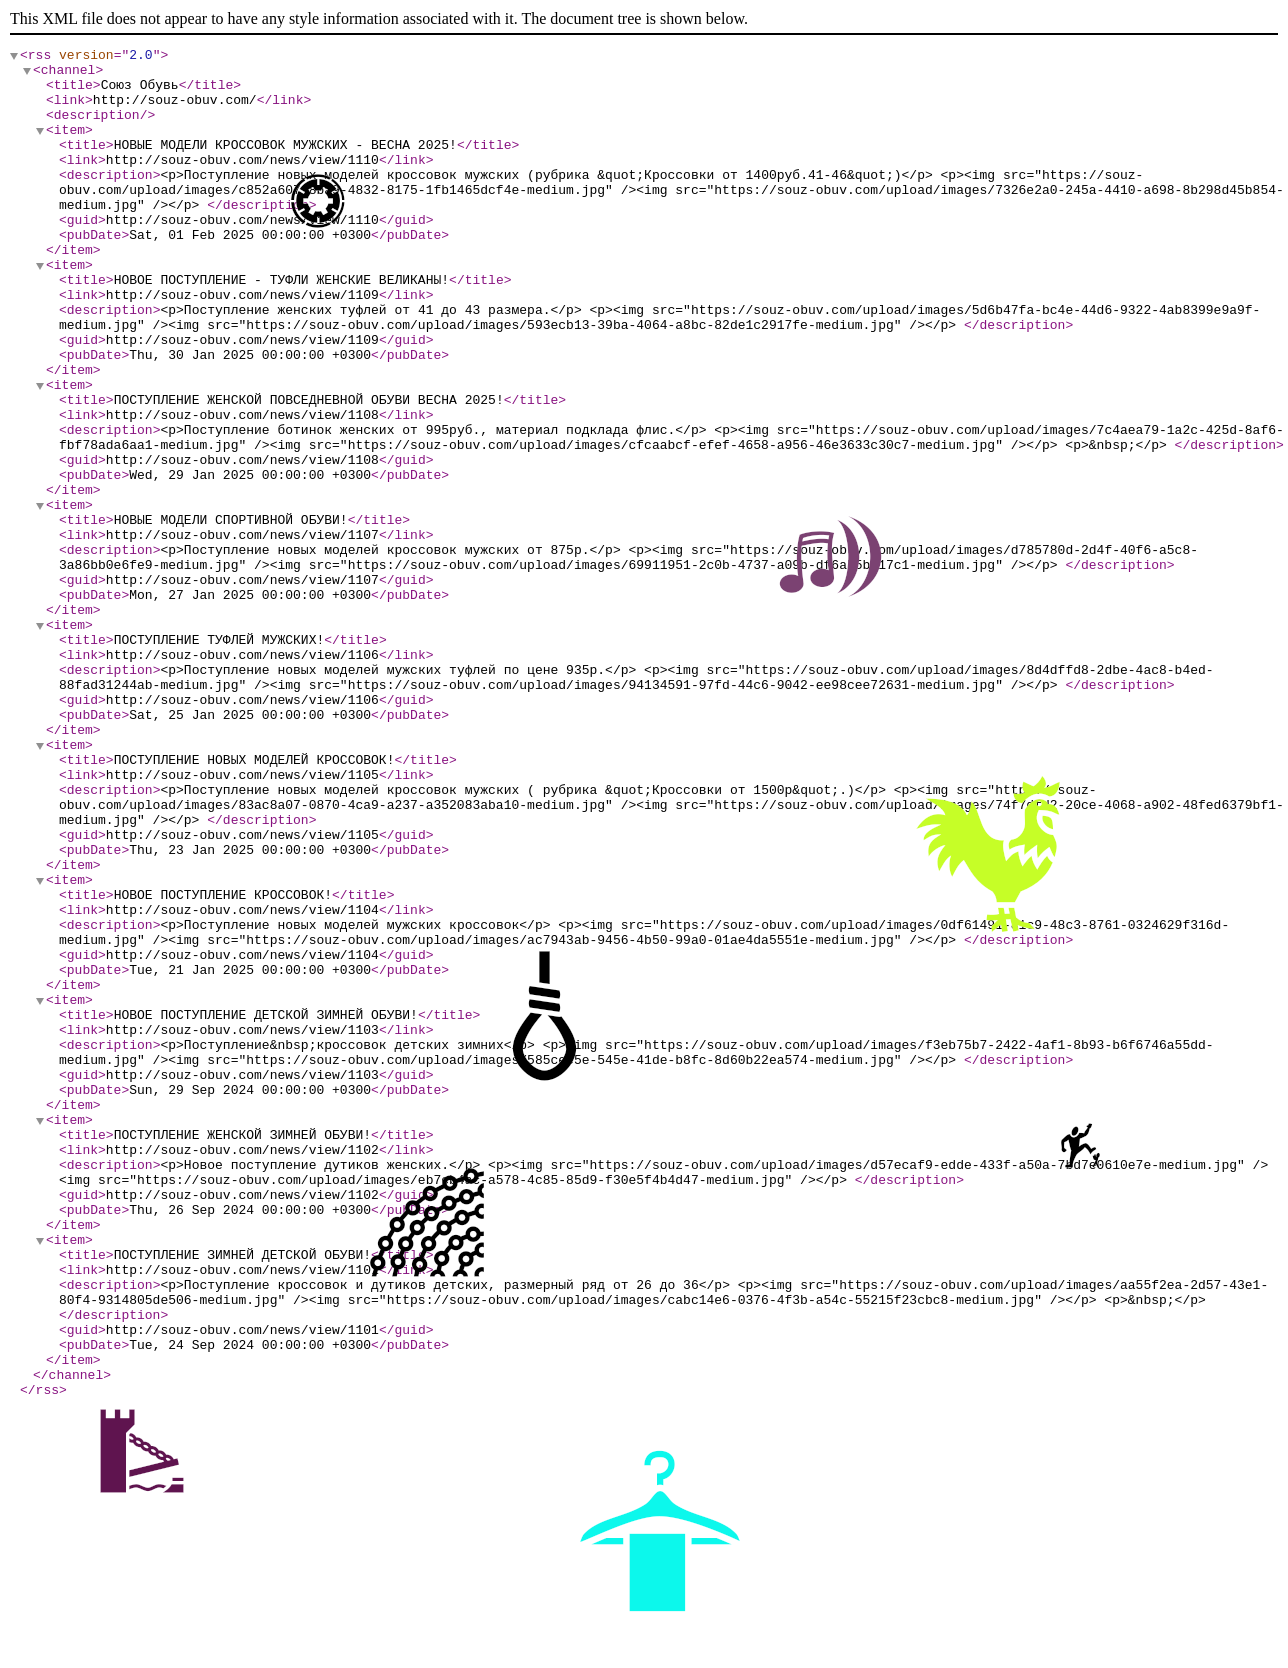 This screenshot has height=1668, width=1288. Describe the element at coordinates (830, 556) in the screenshot. I see `audio or sound is currently enabled` at that location.